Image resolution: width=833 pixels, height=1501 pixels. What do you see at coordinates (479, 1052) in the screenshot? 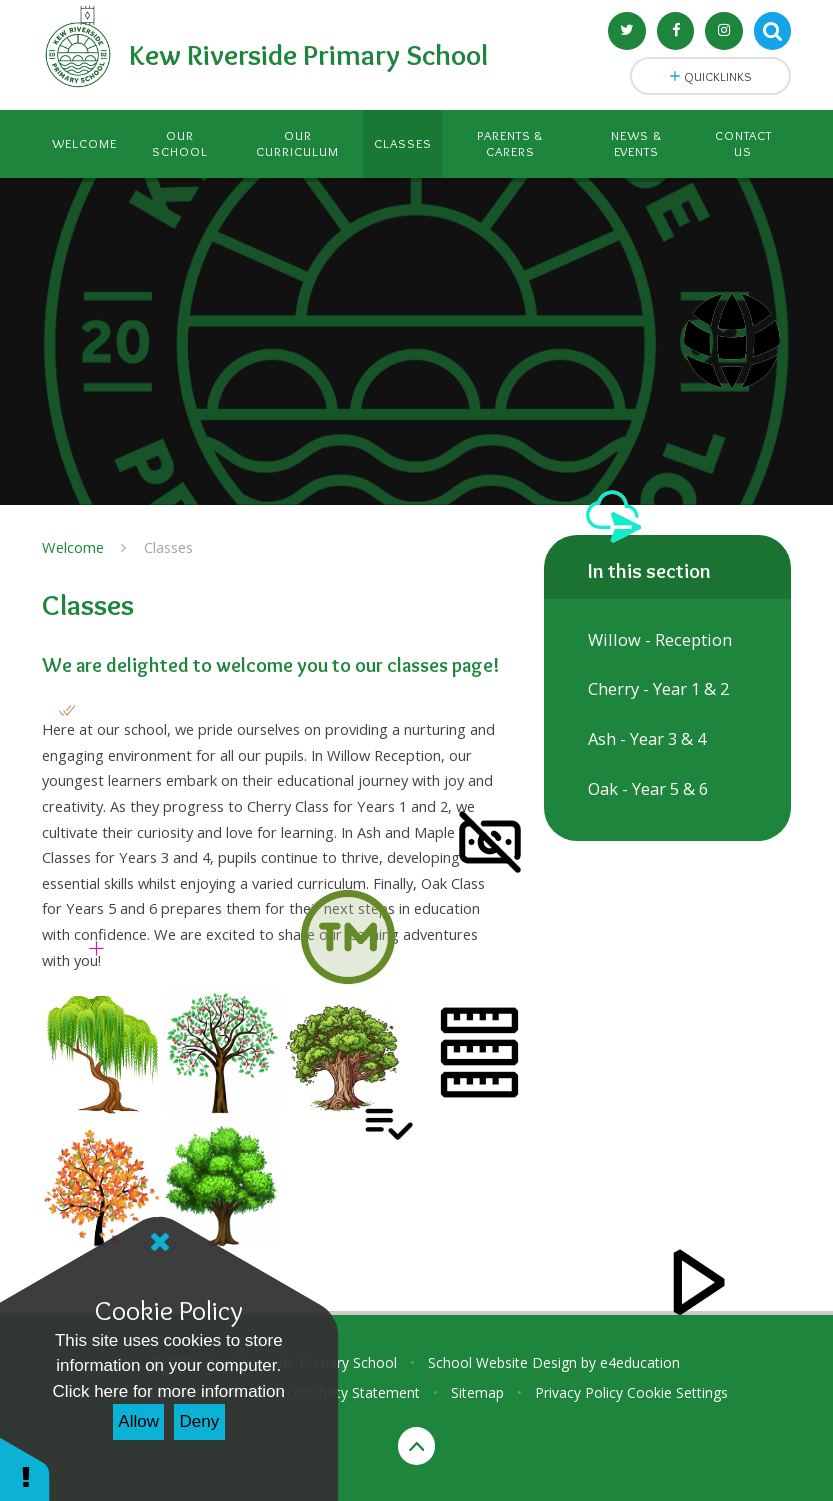
I see `access server settings or configuration` at bounding box center [479, 1052].